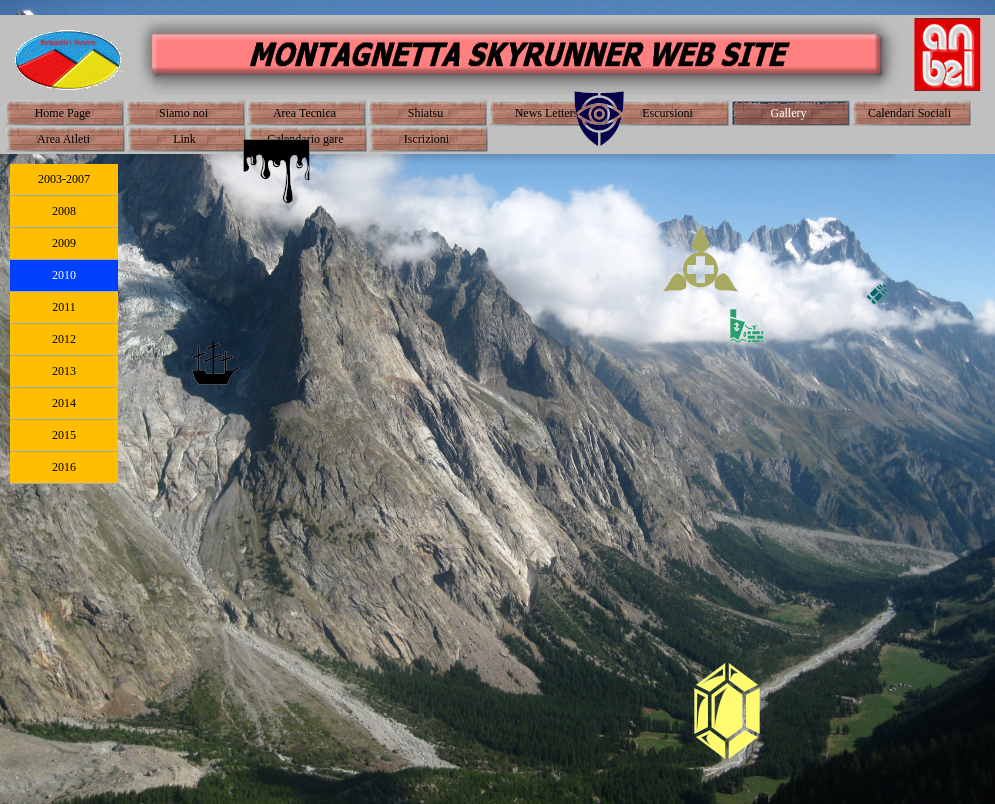  I want to click on explosive item or power-up in a game, so click(878, 293).